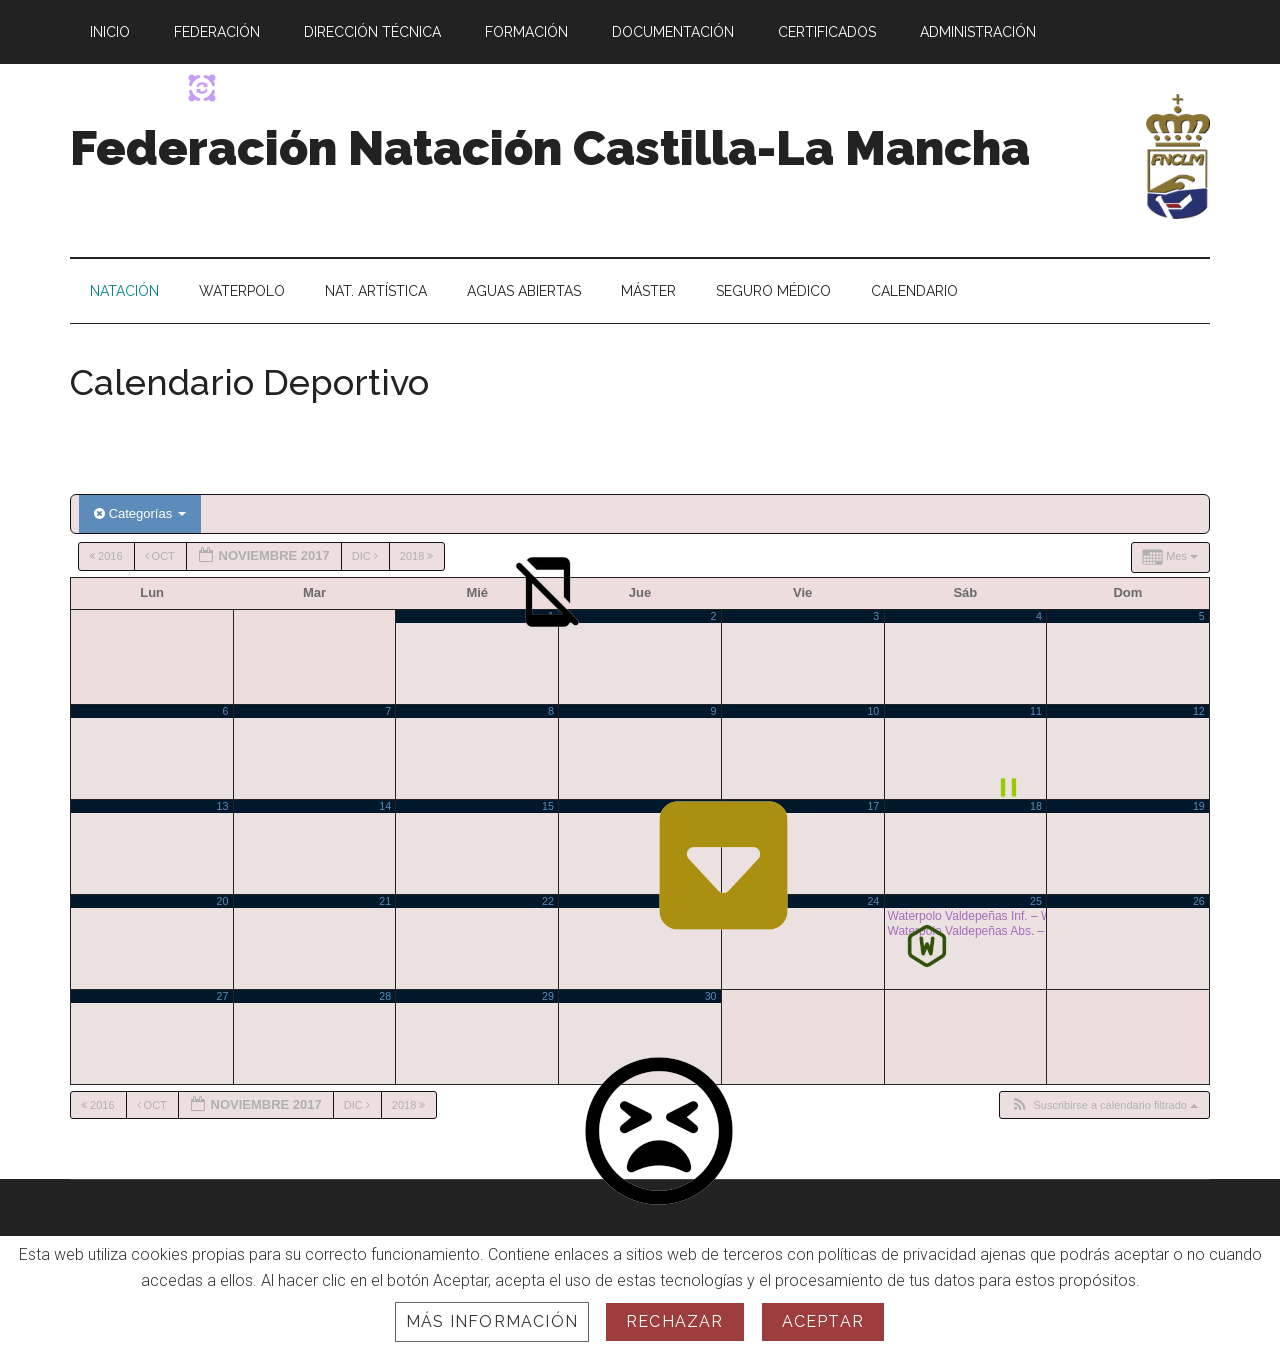 This screenshot has height=1356, width=1280. What do you see at coordinates (723, 865) in the screenshot?
I see `expand dropdown menu` at bounding box center [723, 865].